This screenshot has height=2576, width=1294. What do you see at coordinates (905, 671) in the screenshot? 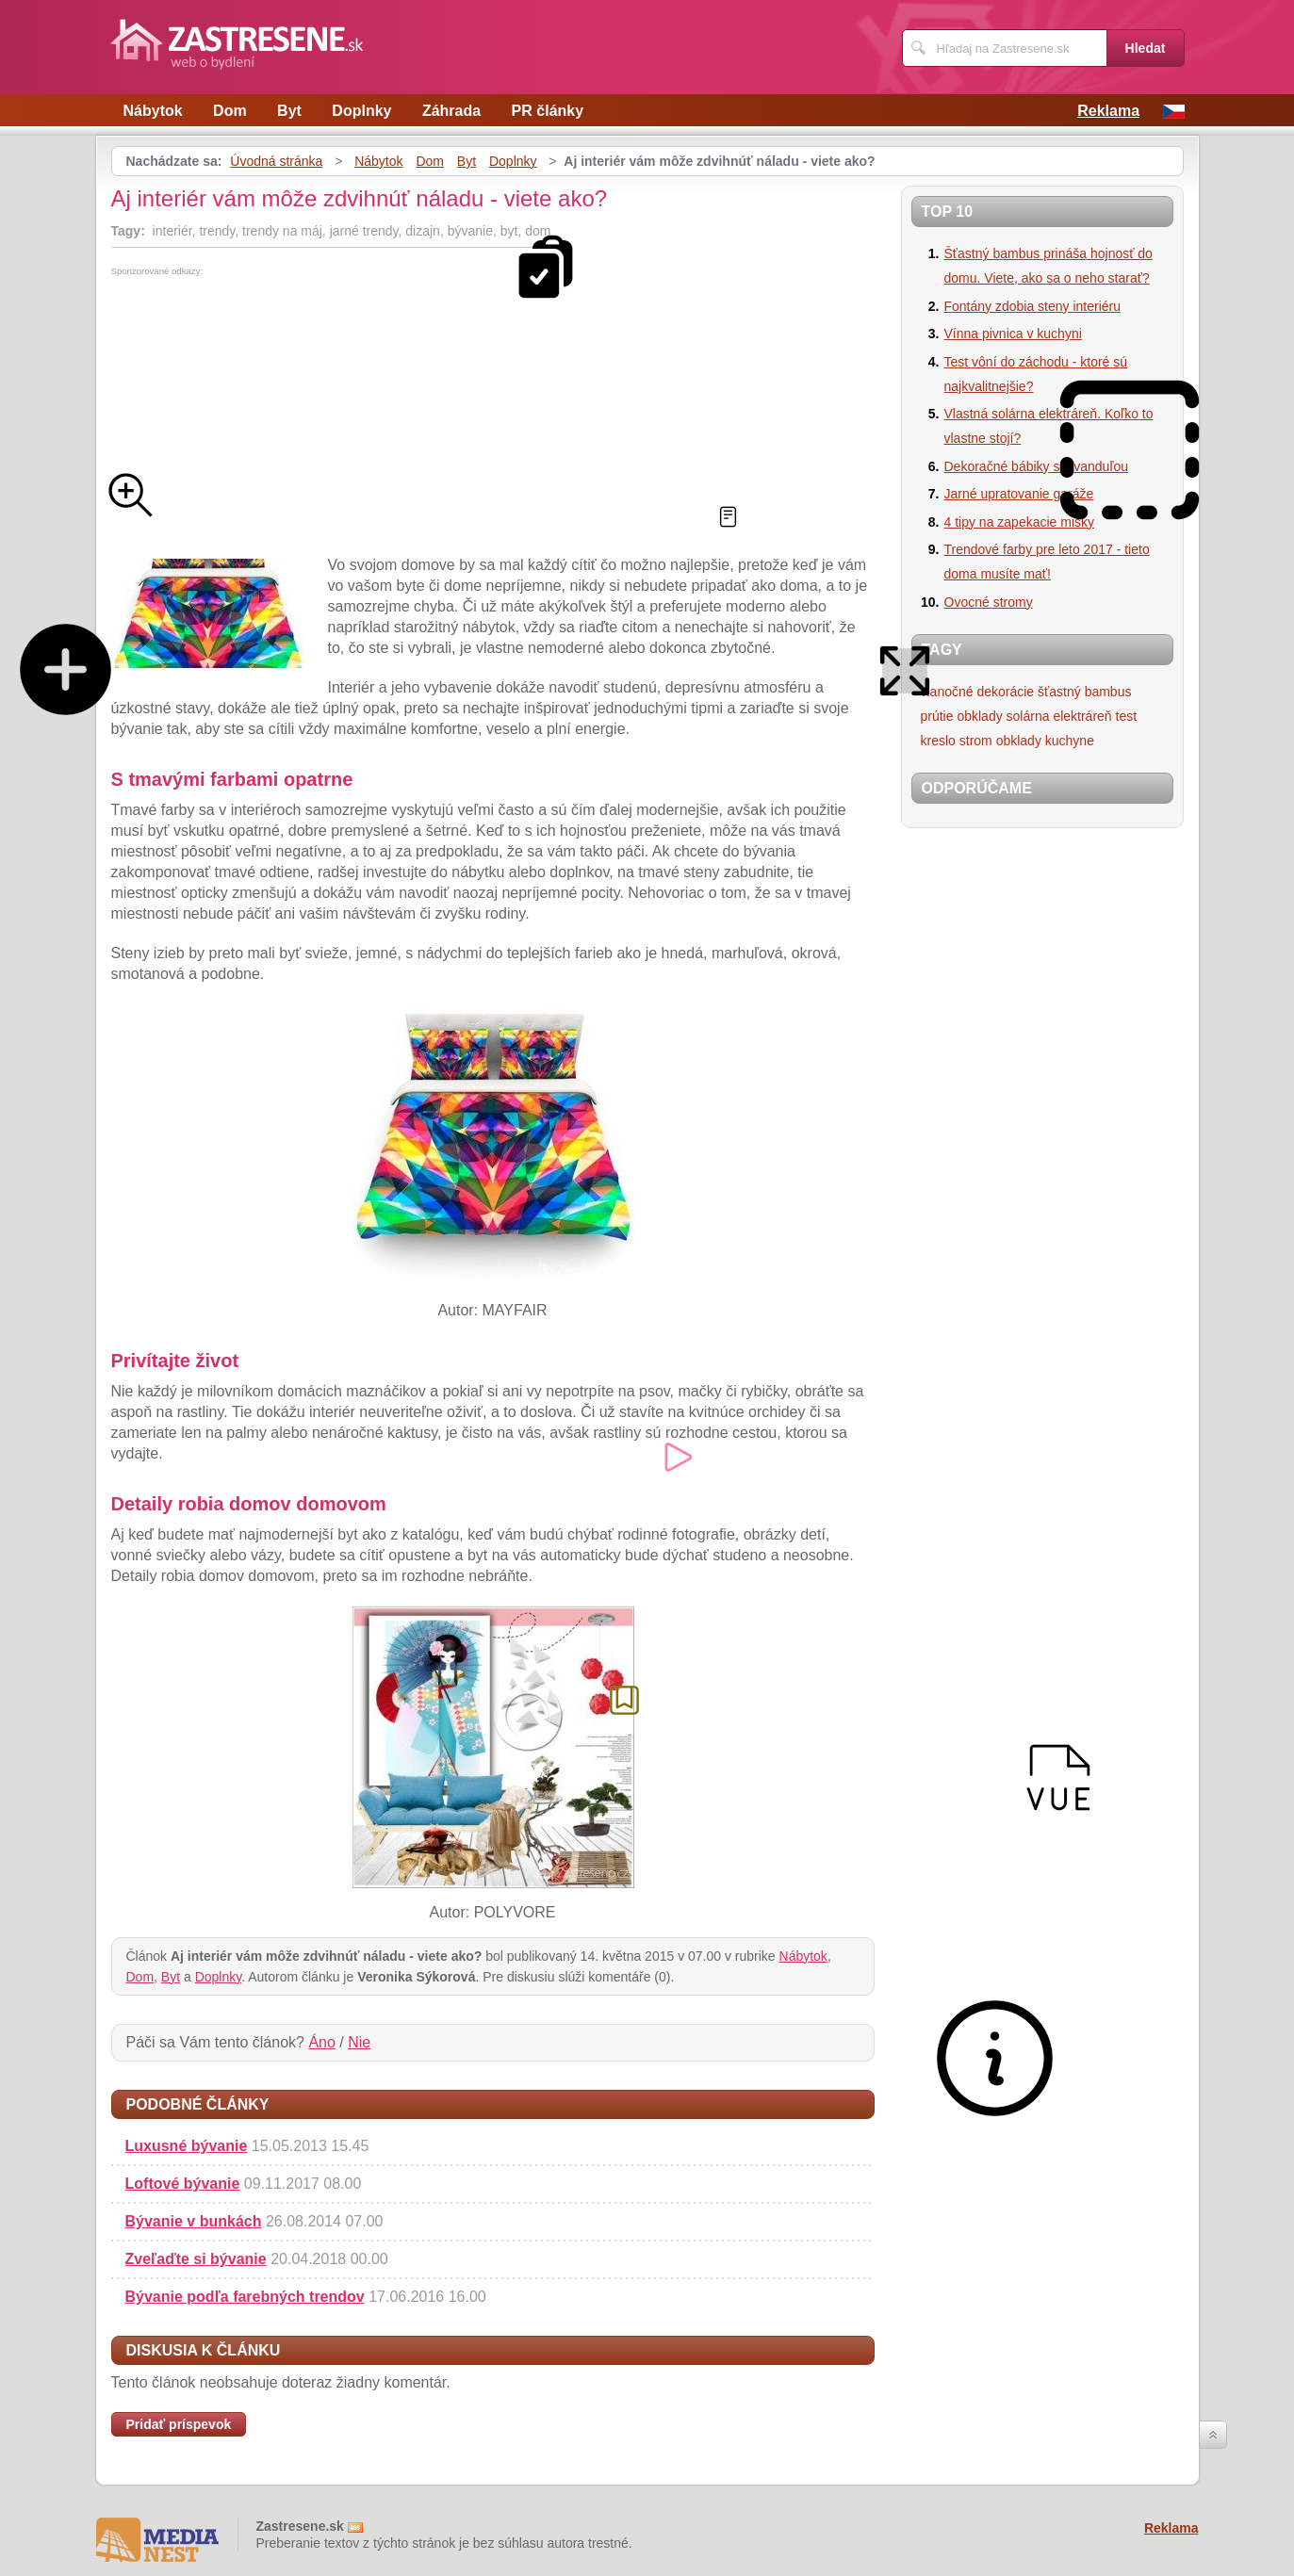
I see `expand to fullscreen mode` at bounding box center [905, 671].